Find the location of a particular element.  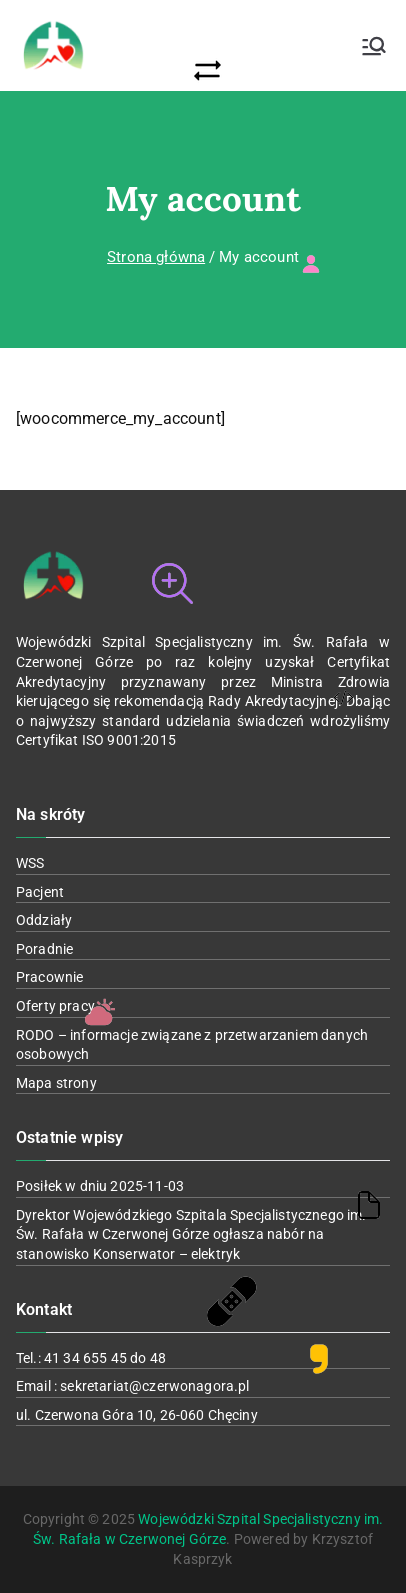

view document details is located at coordinates (369, 1205).